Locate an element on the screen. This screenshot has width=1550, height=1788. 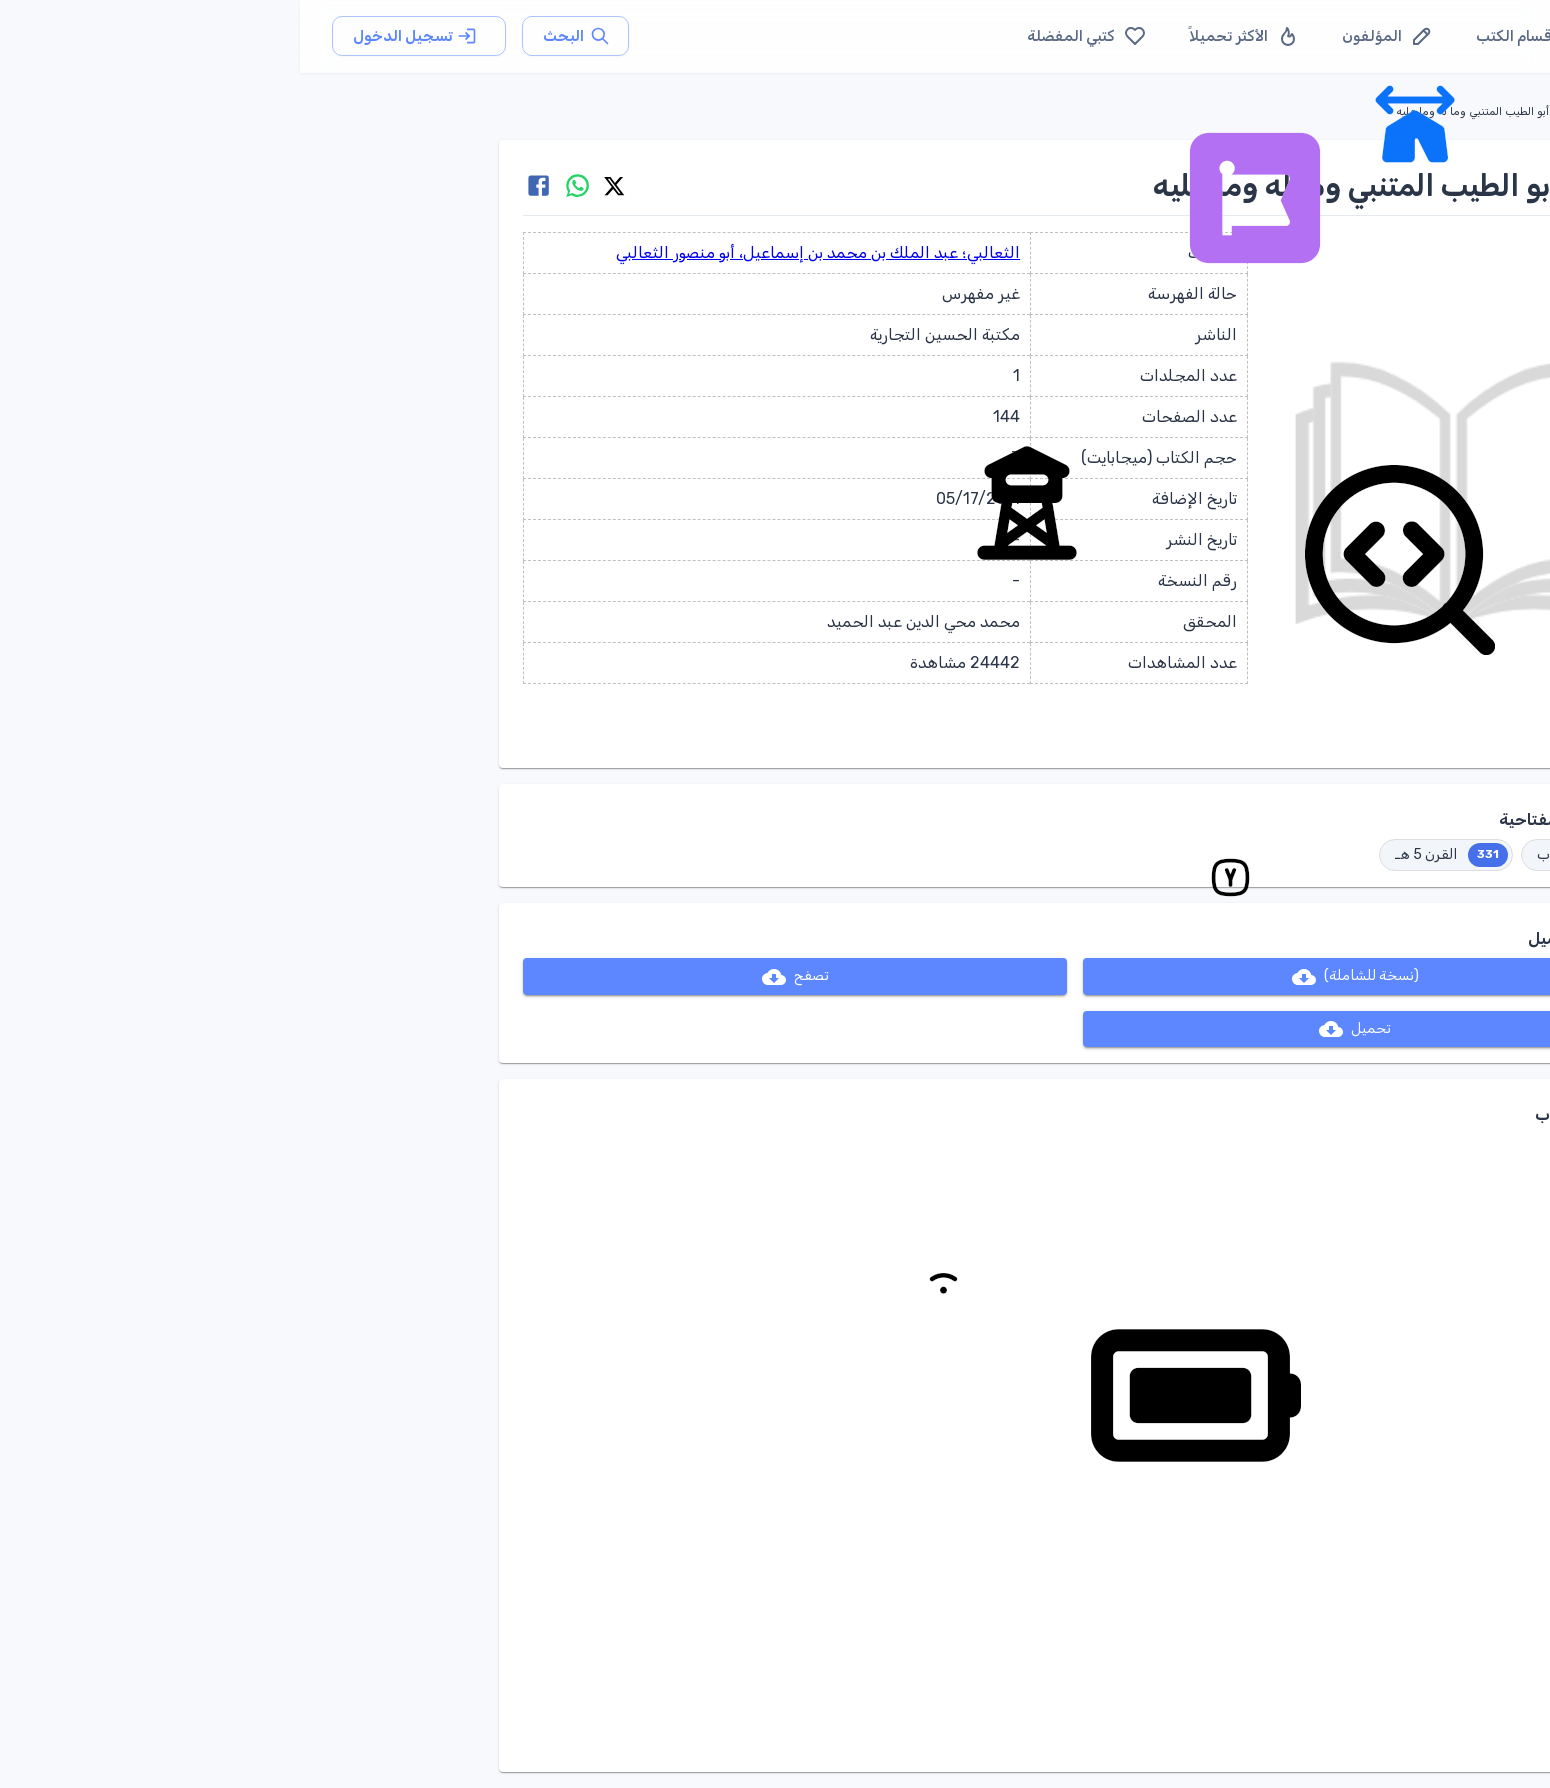
indicates full battery charge is located at coordinates (1190, 1395).